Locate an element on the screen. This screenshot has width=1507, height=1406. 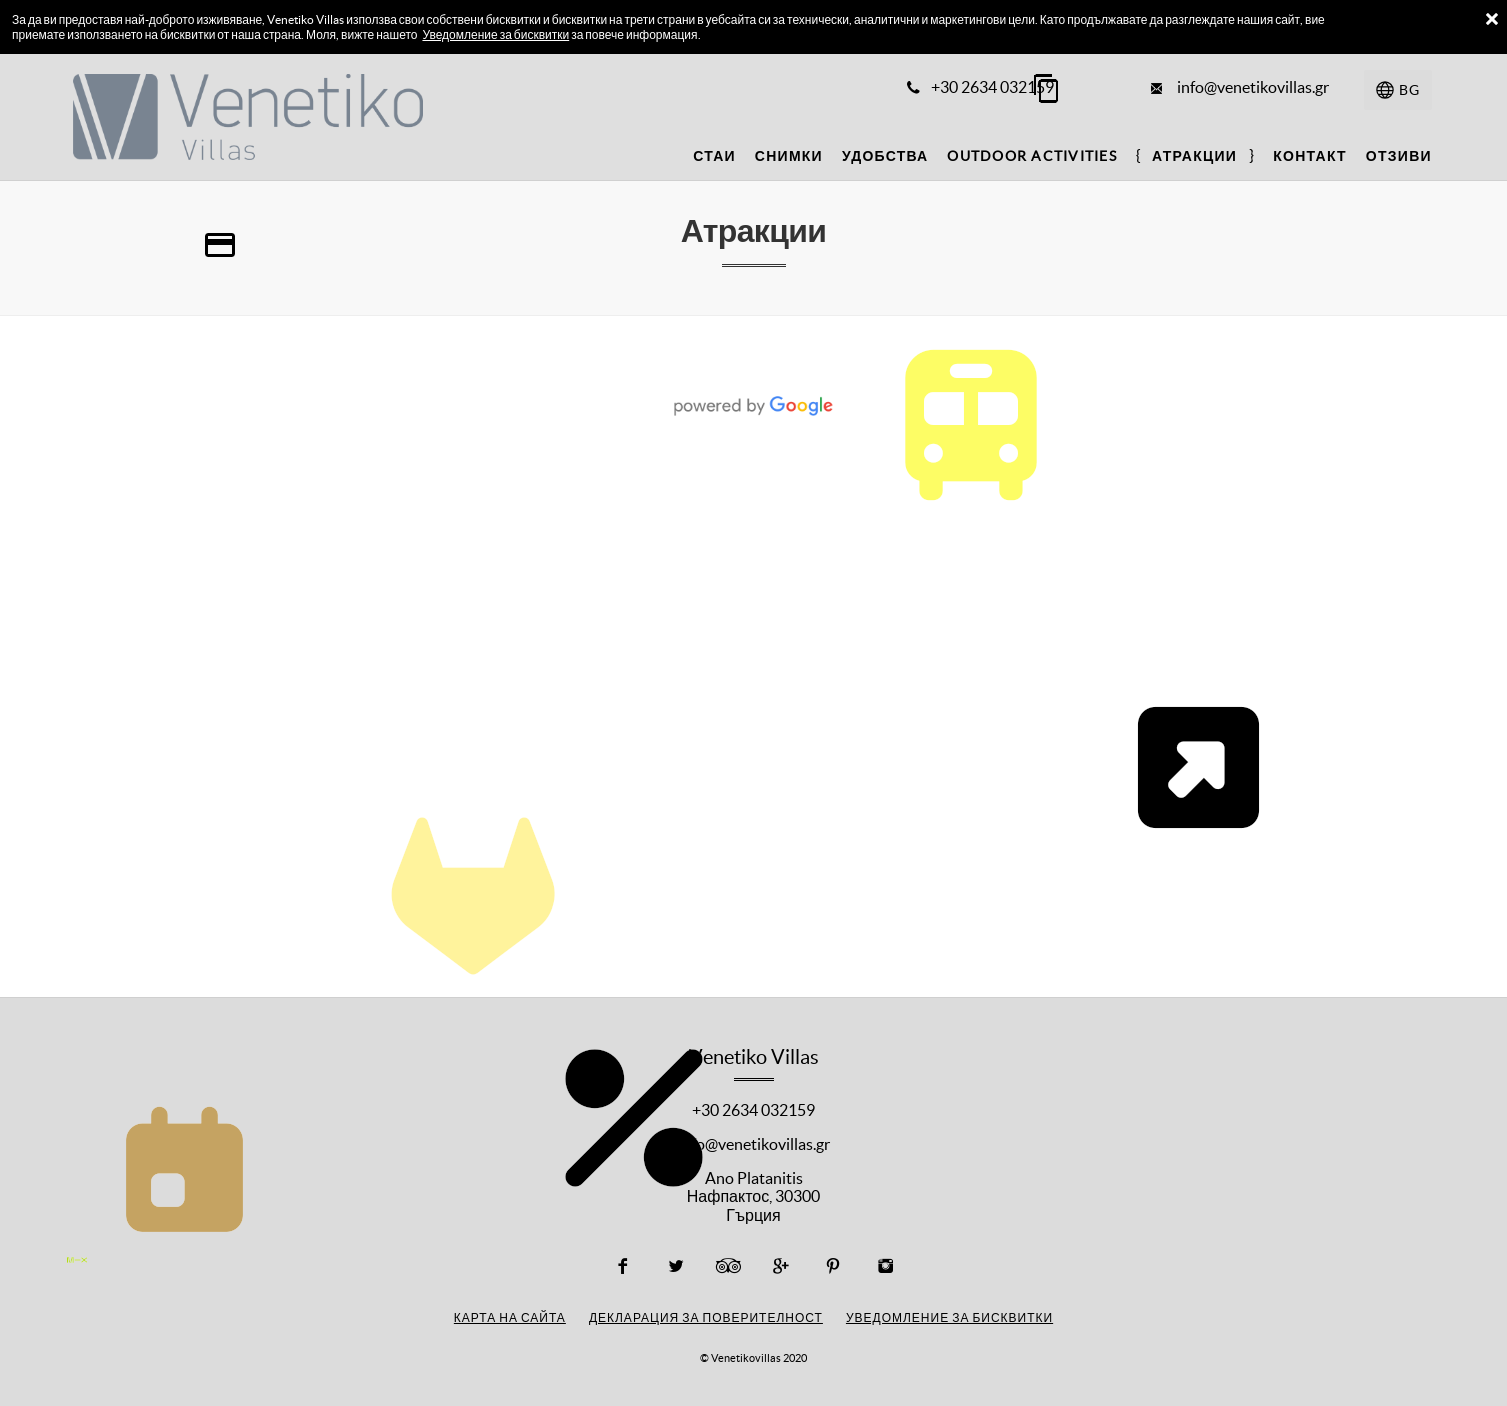
view discount or sale pricing is located at coordinates (634, 1118).